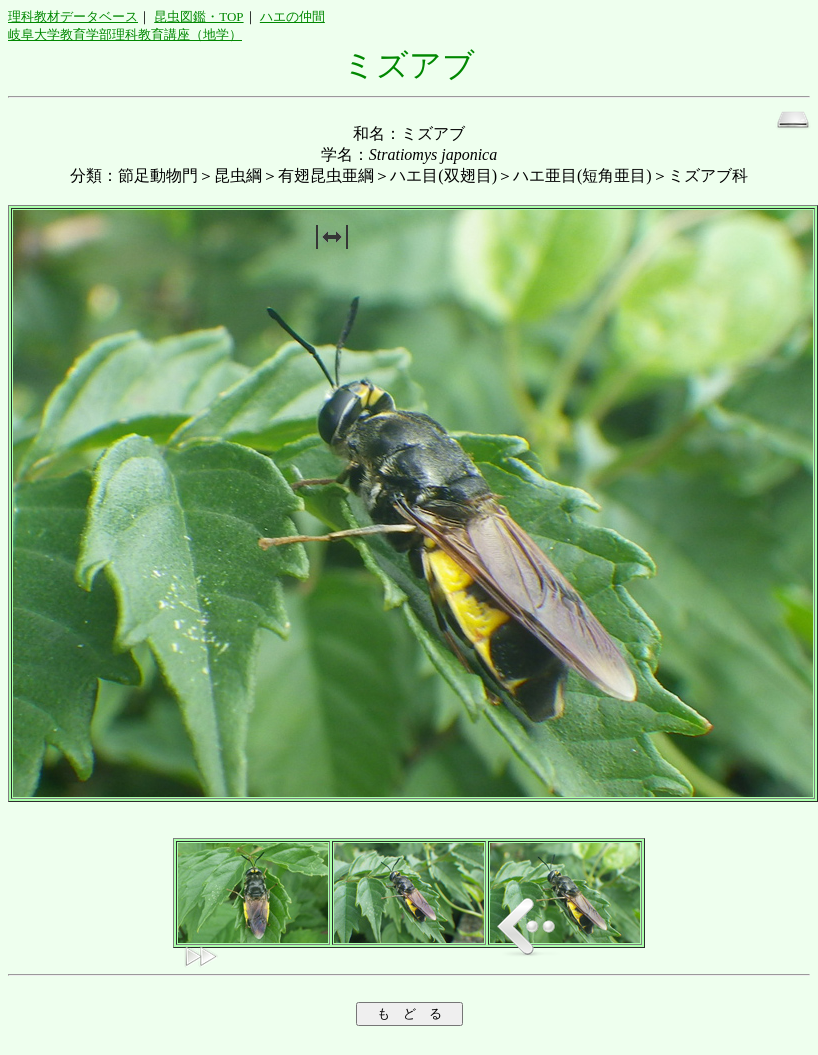 The height and width of the screenshot is (1055, 818). I want to click on go back to the previous screen, so click(526, 926).